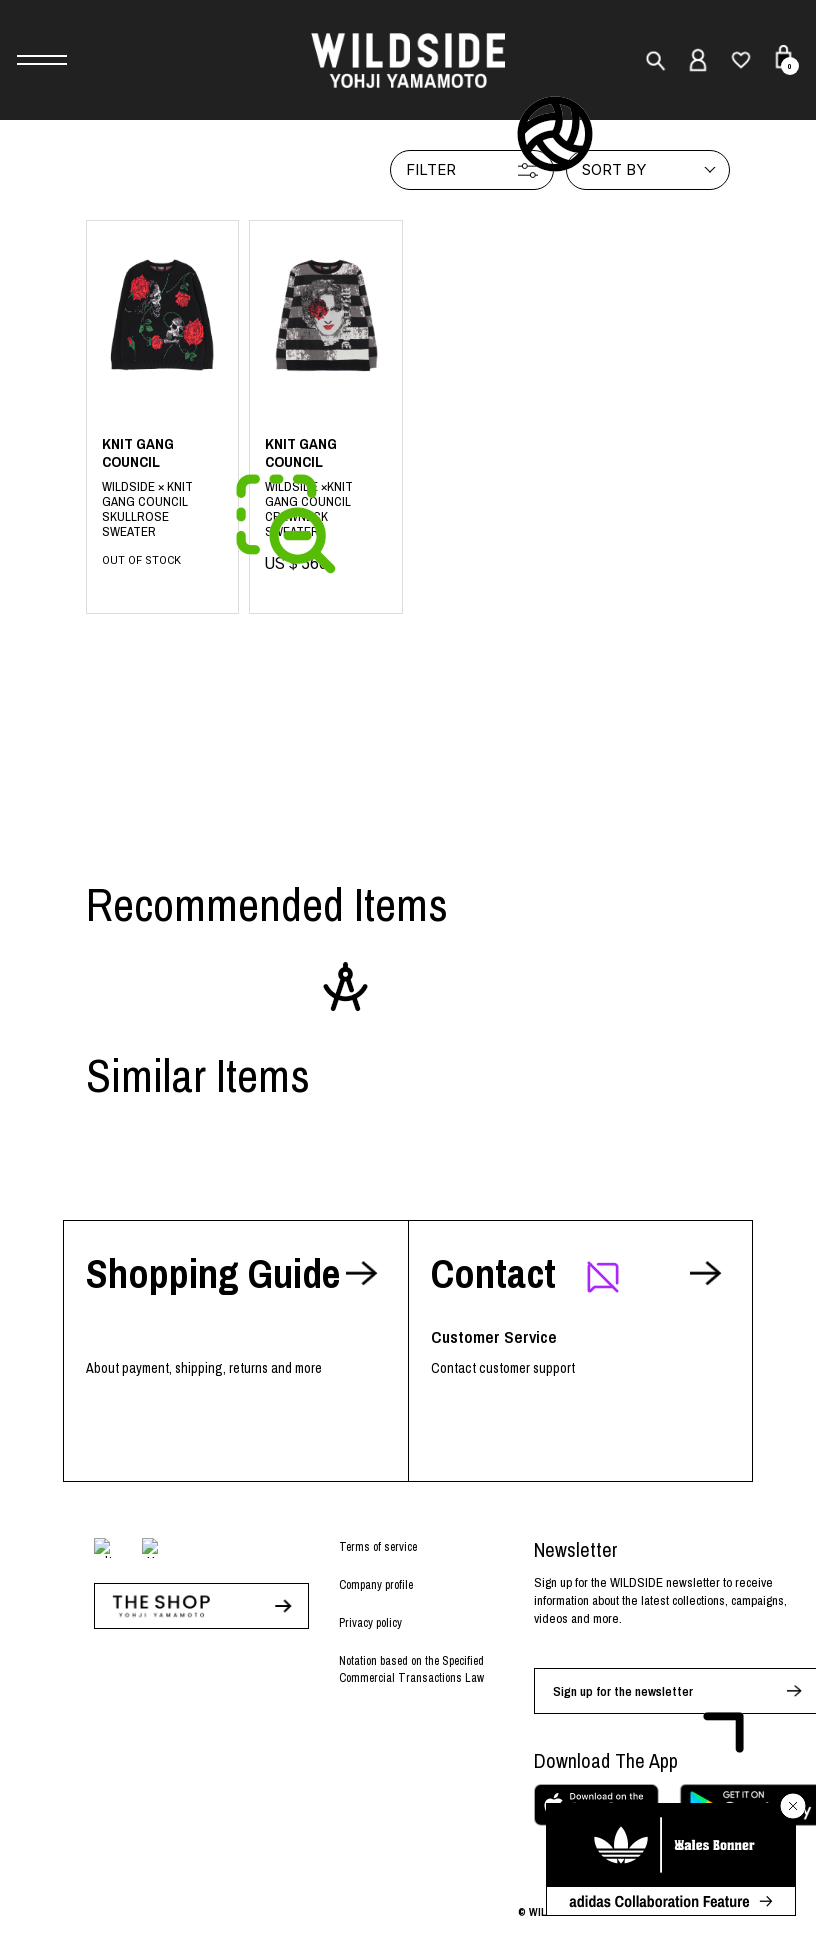  Describe the element at coordinates (345, 986) in the screenshot. I see `access geometry or drawing tools` at that location.